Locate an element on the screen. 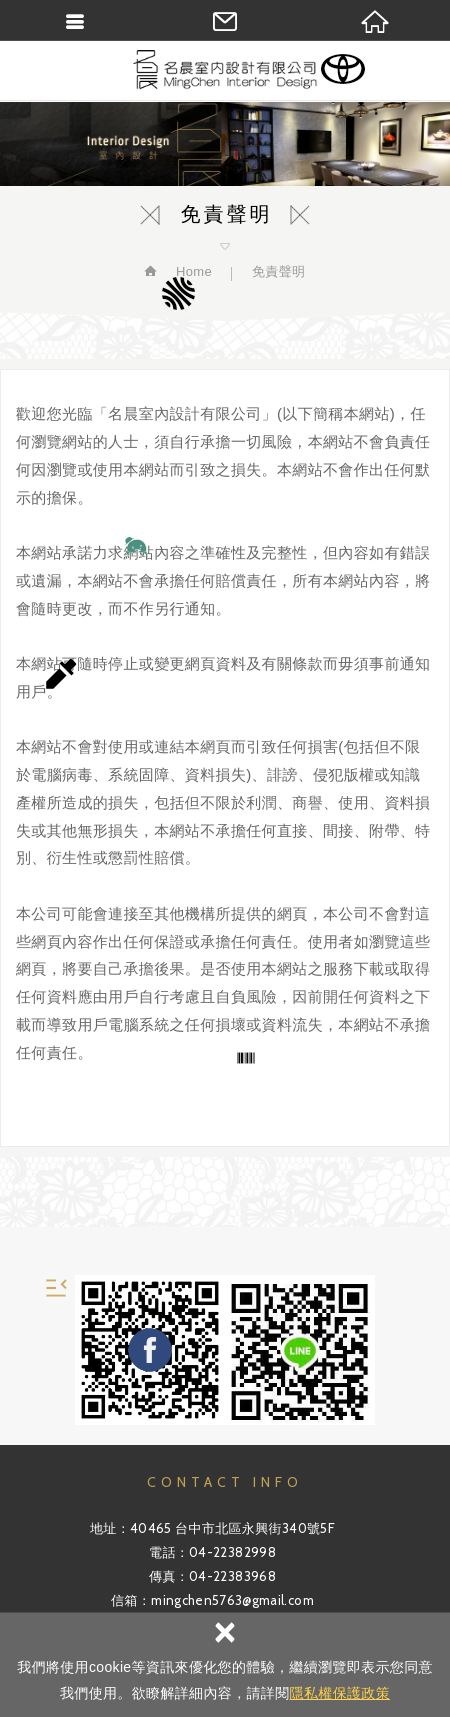 Image resolution: width=450 pixels, height=1717 pixels. collapse the sidebar menu is located at coordinates (56, 1288).